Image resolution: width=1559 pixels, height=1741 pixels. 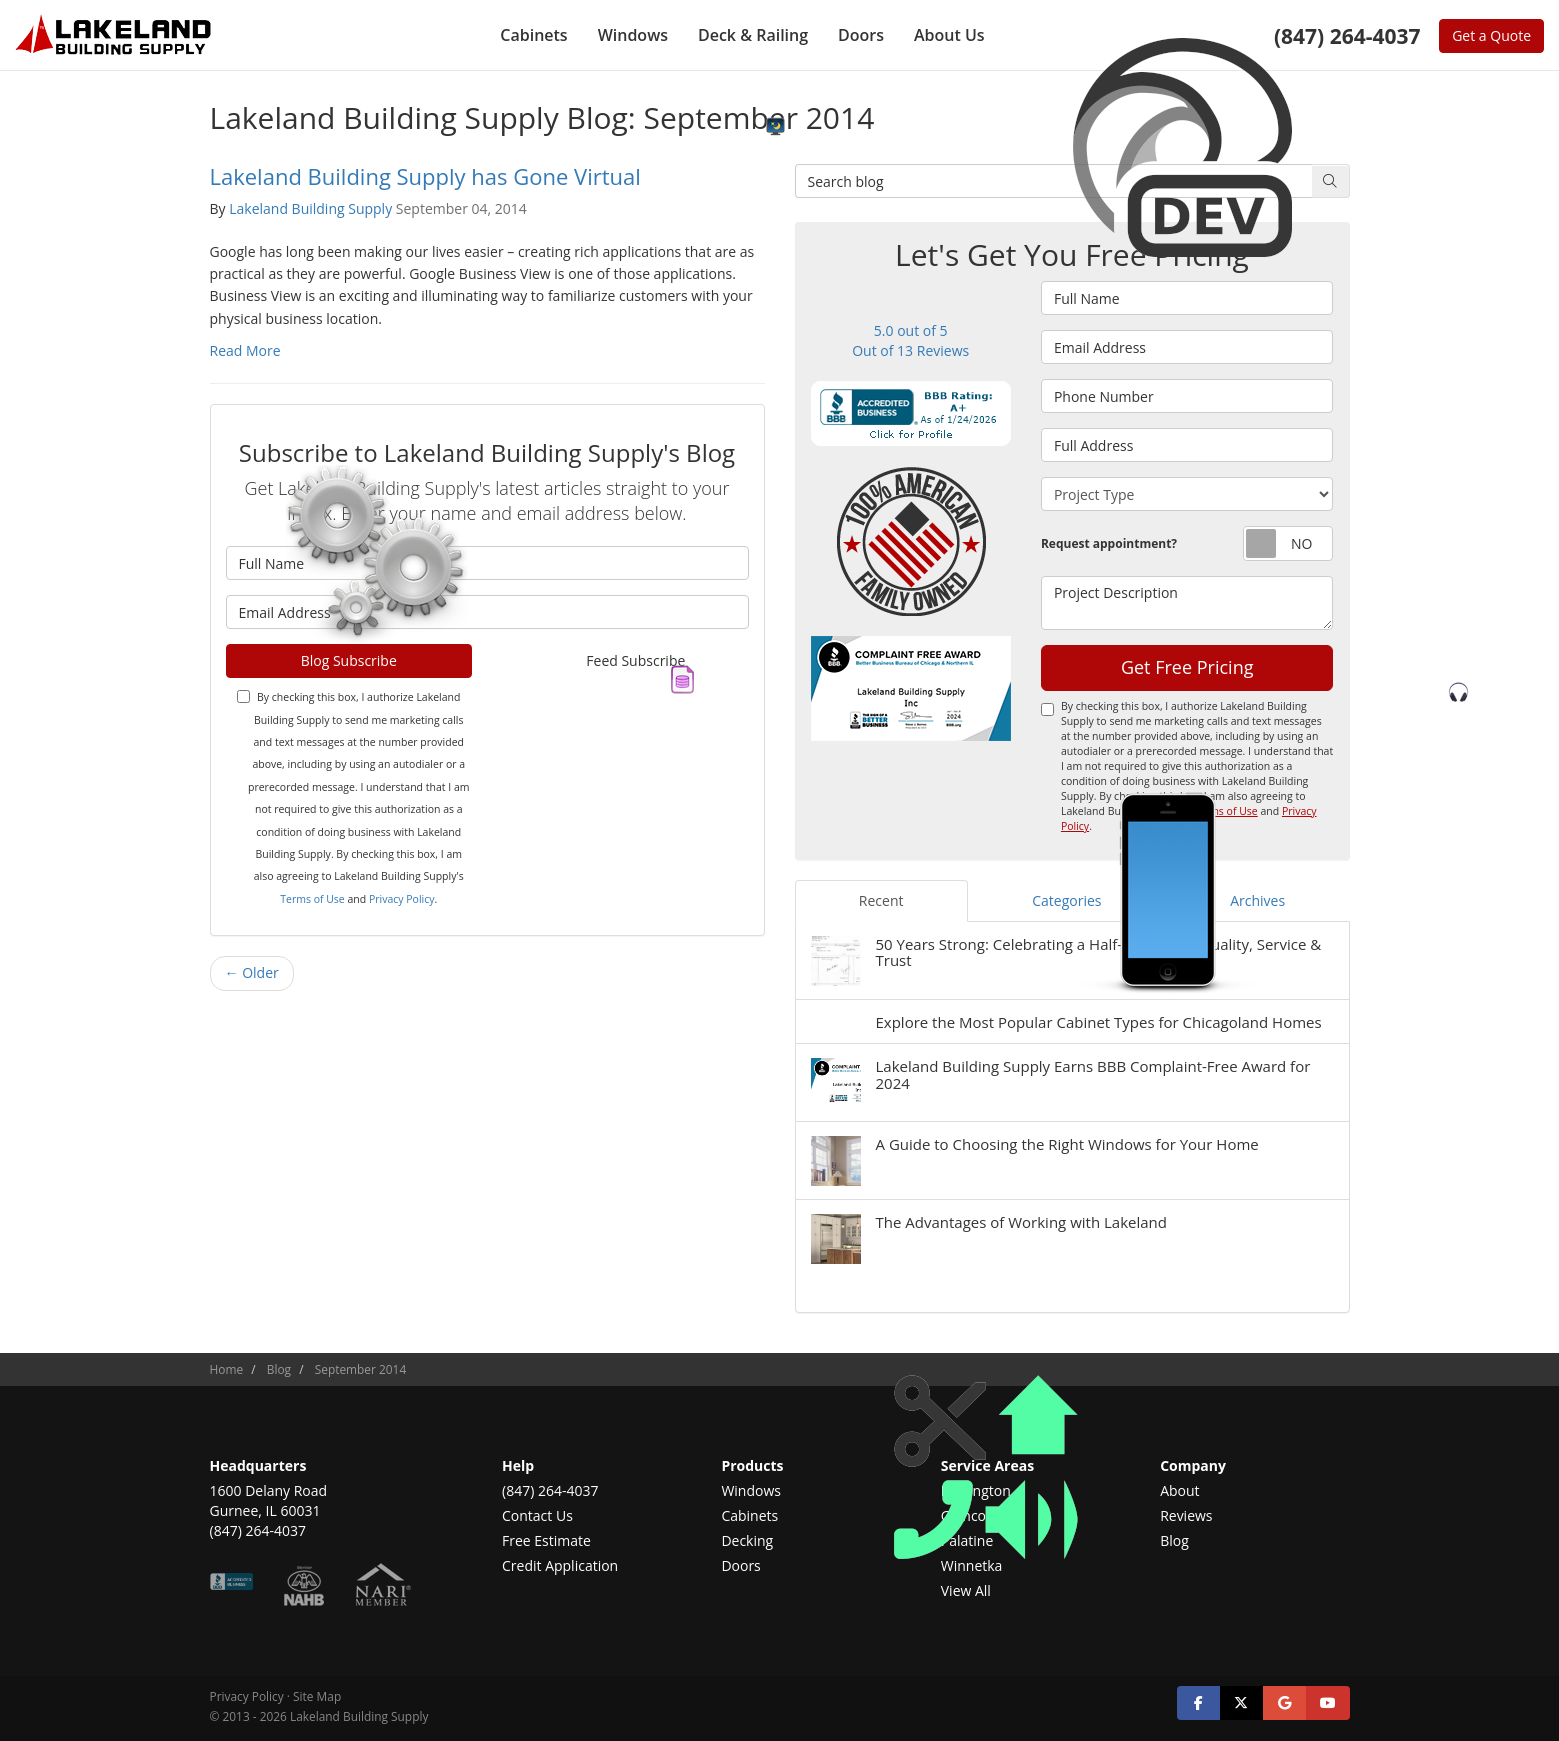 What do you see at coordinates (377, 556) in the screenshot?
I see `run a system process or script` at bounding box center [377, 556].